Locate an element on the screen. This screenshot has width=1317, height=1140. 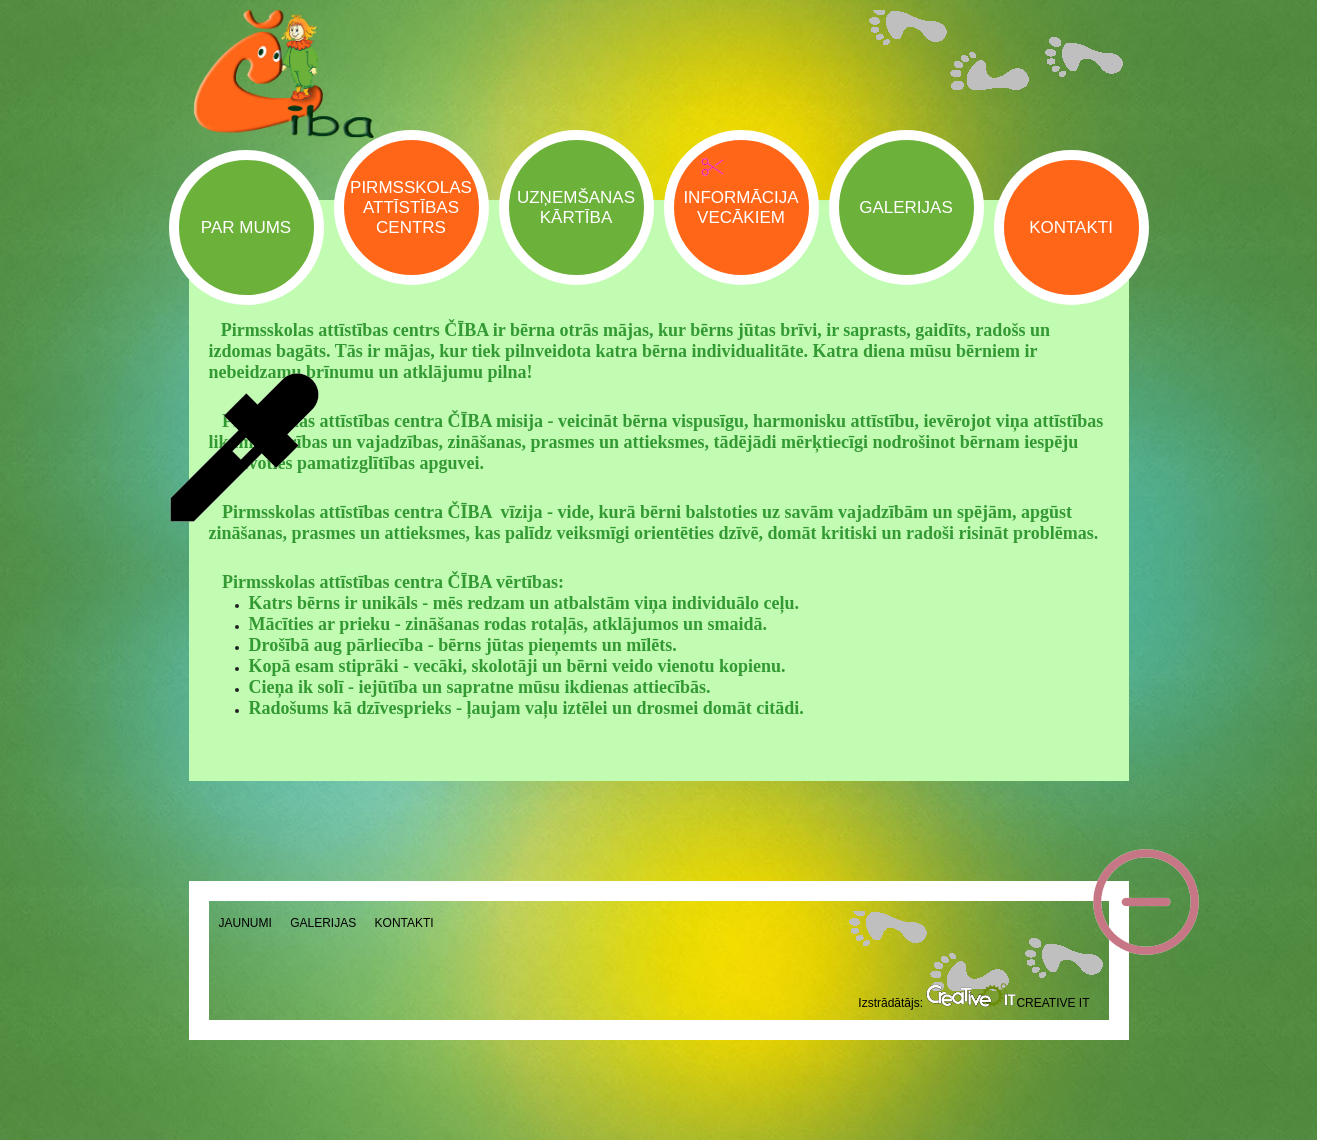
remove an item from a list is located at coordinates (1146, 902).